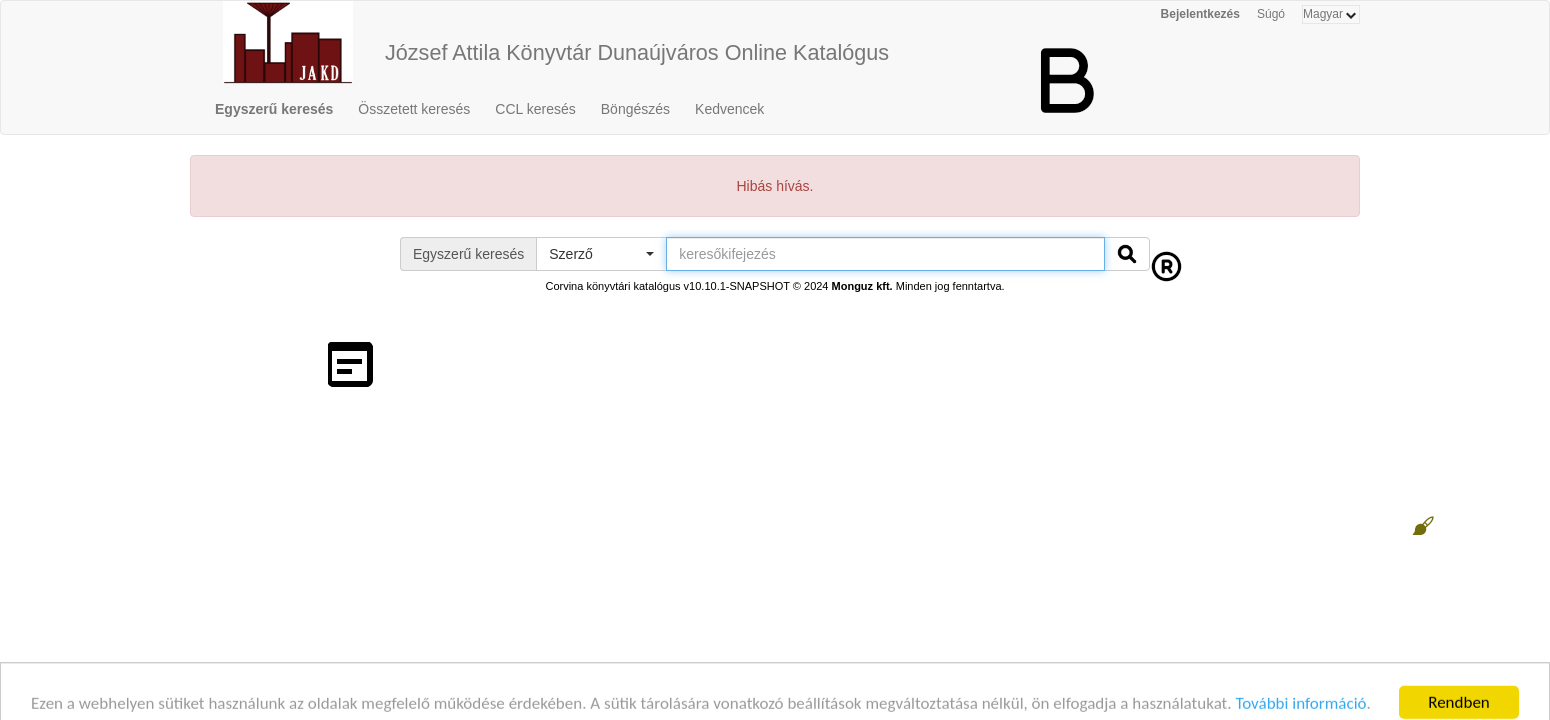 This screenshot has width=1550, height=720. What do you see at coordinates (350, 364) in the screenshot?
I see `open text editor or document composer` at bounding box center [350, 364].